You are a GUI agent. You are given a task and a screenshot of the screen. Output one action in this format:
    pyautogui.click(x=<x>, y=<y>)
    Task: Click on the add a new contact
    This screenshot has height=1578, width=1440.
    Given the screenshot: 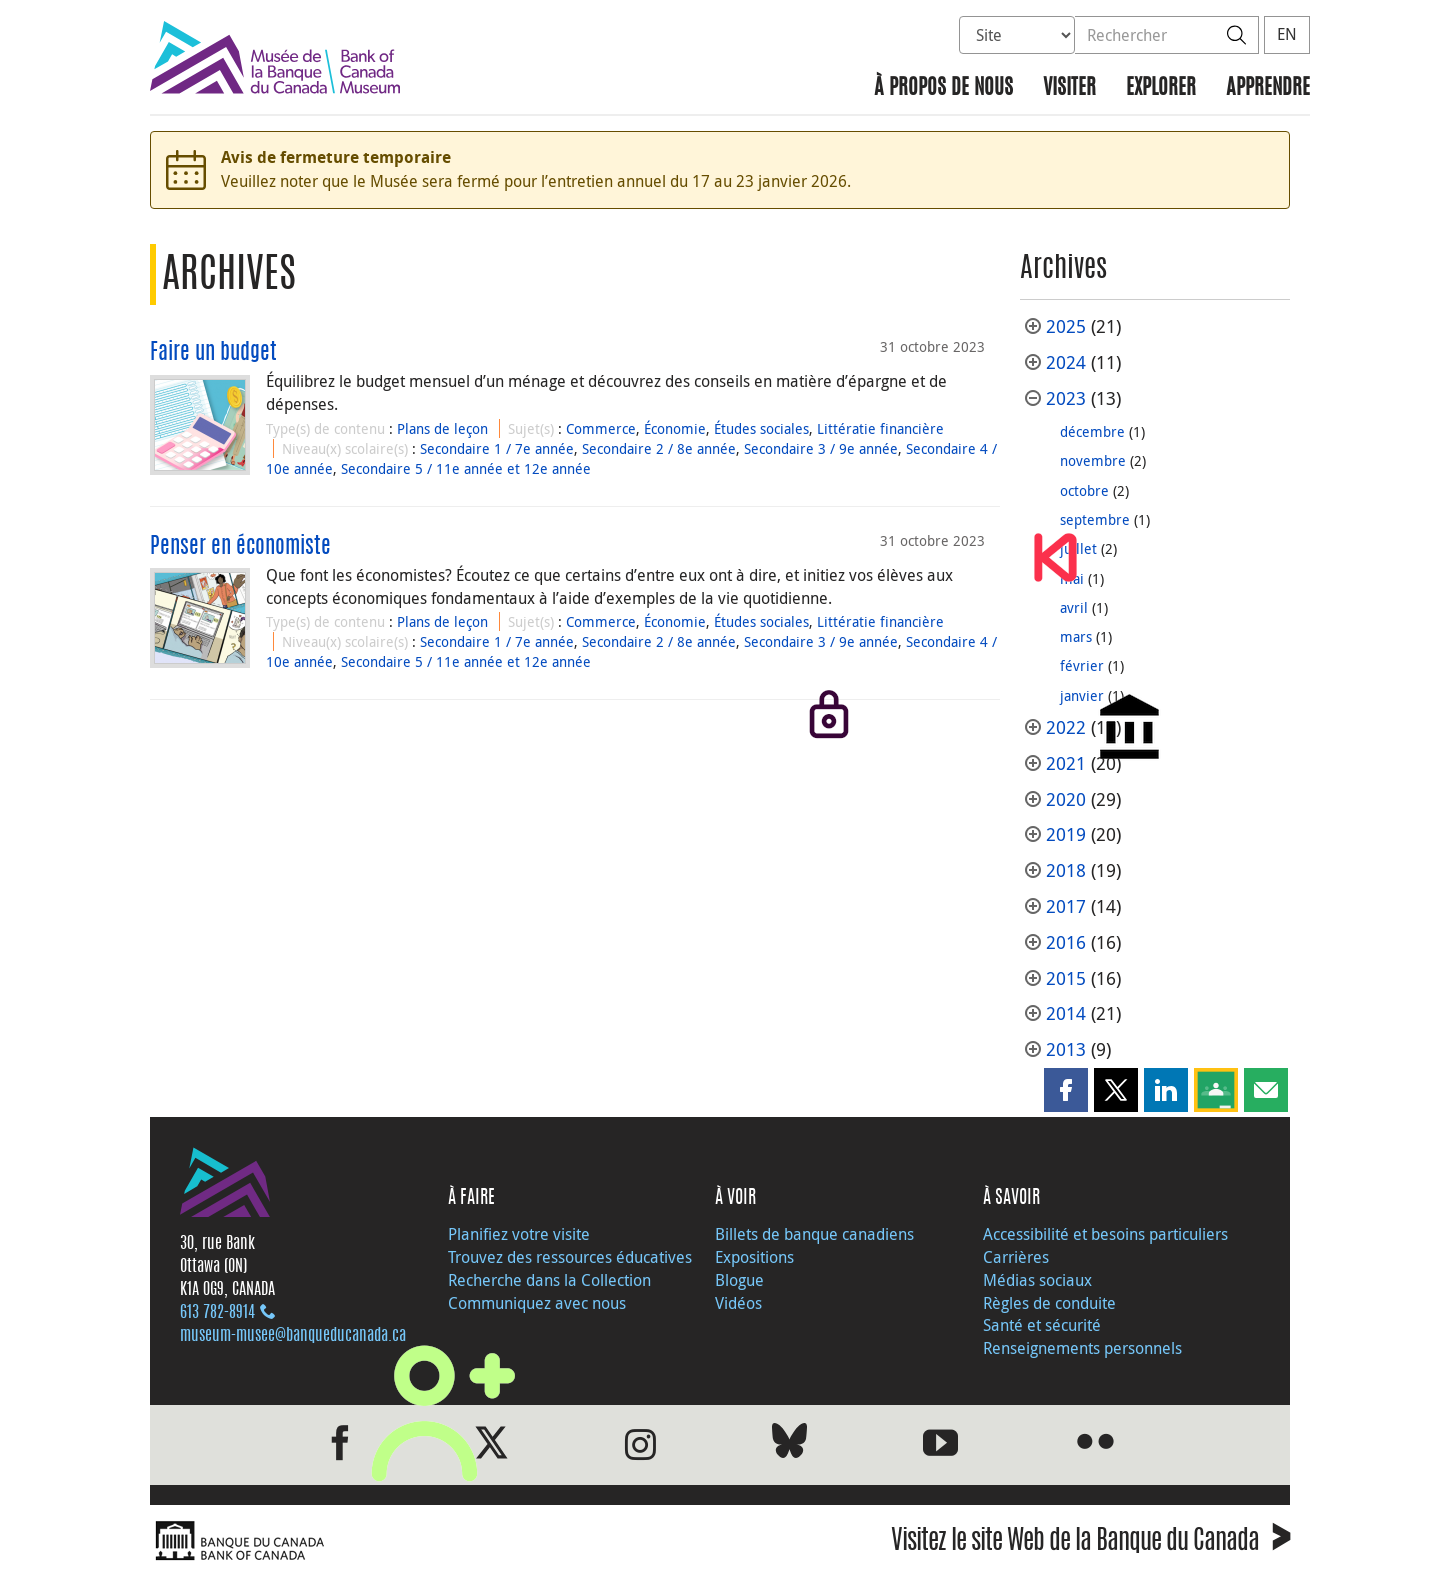 What is the action you would take?
    pyautogui.click(x=439, y=1413)
    